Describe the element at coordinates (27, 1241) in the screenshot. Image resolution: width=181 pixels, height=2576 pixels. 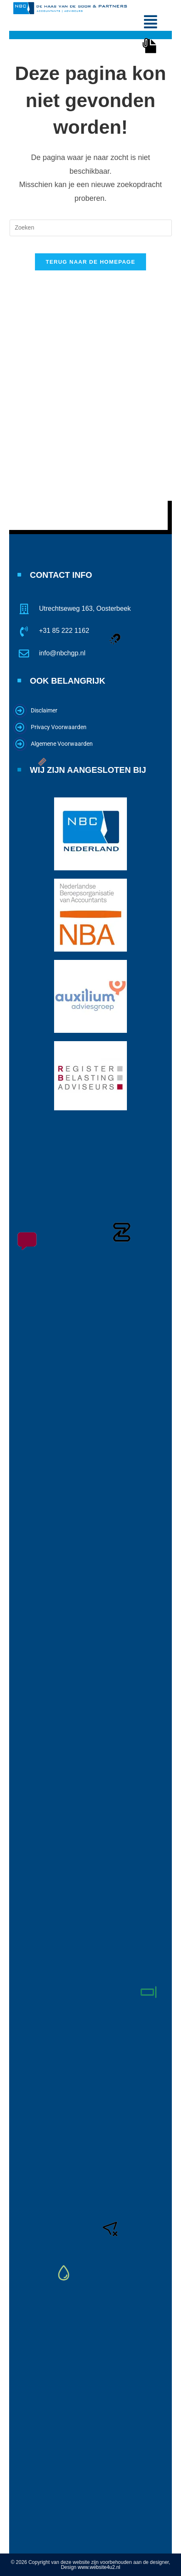
I see `open chat or messaging` at that location.